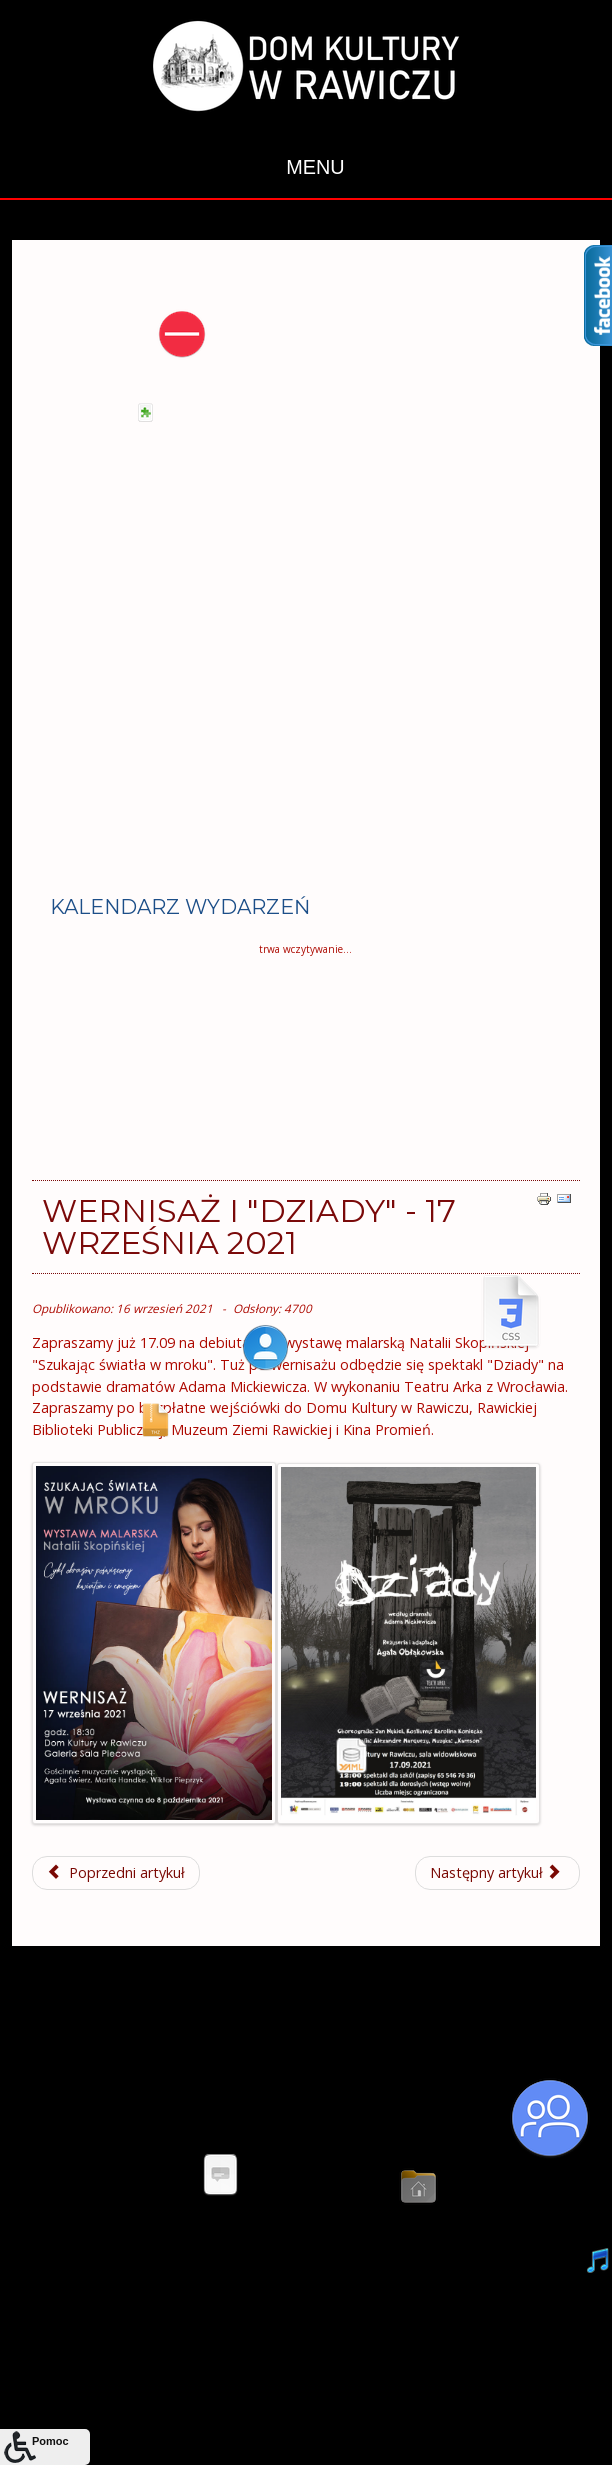 This screenshot has width=612, height=2465. What do you see at coordinates (155, 1420) in the screenshot?
I see `a compressed THZ archive file` at bounding box center [155, 1420].